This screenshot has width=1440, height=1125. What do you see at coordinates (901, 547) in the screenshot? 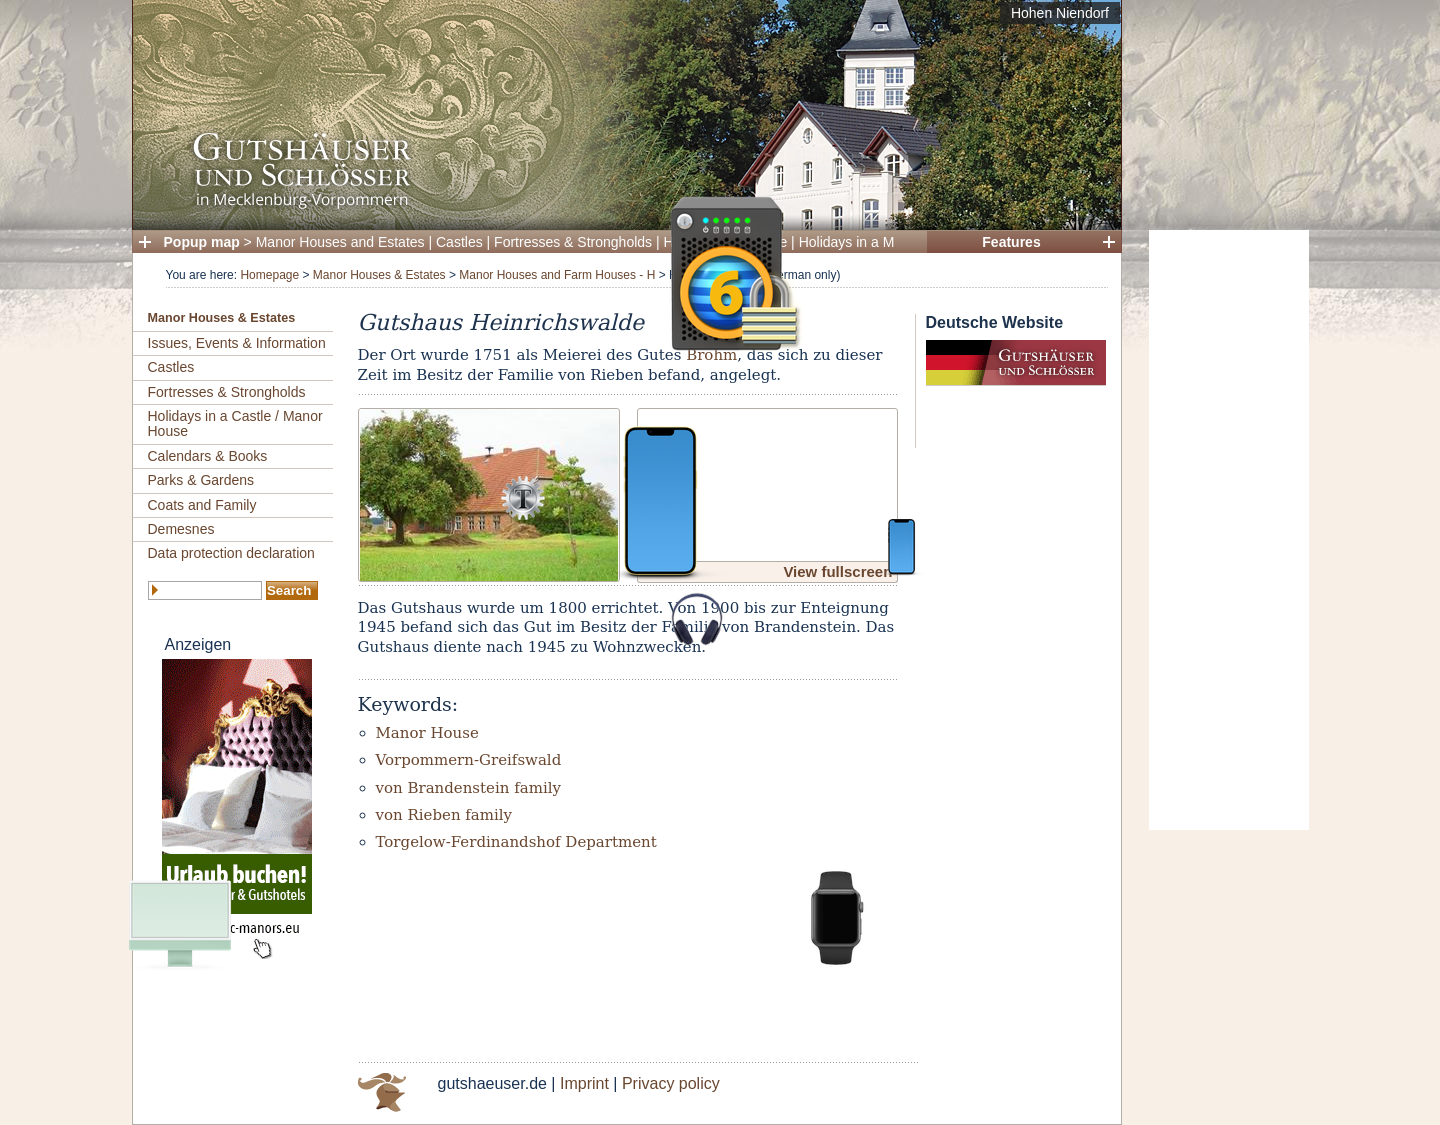
I see `indicates a connected iPhone device` at bounding box center [901, 547].